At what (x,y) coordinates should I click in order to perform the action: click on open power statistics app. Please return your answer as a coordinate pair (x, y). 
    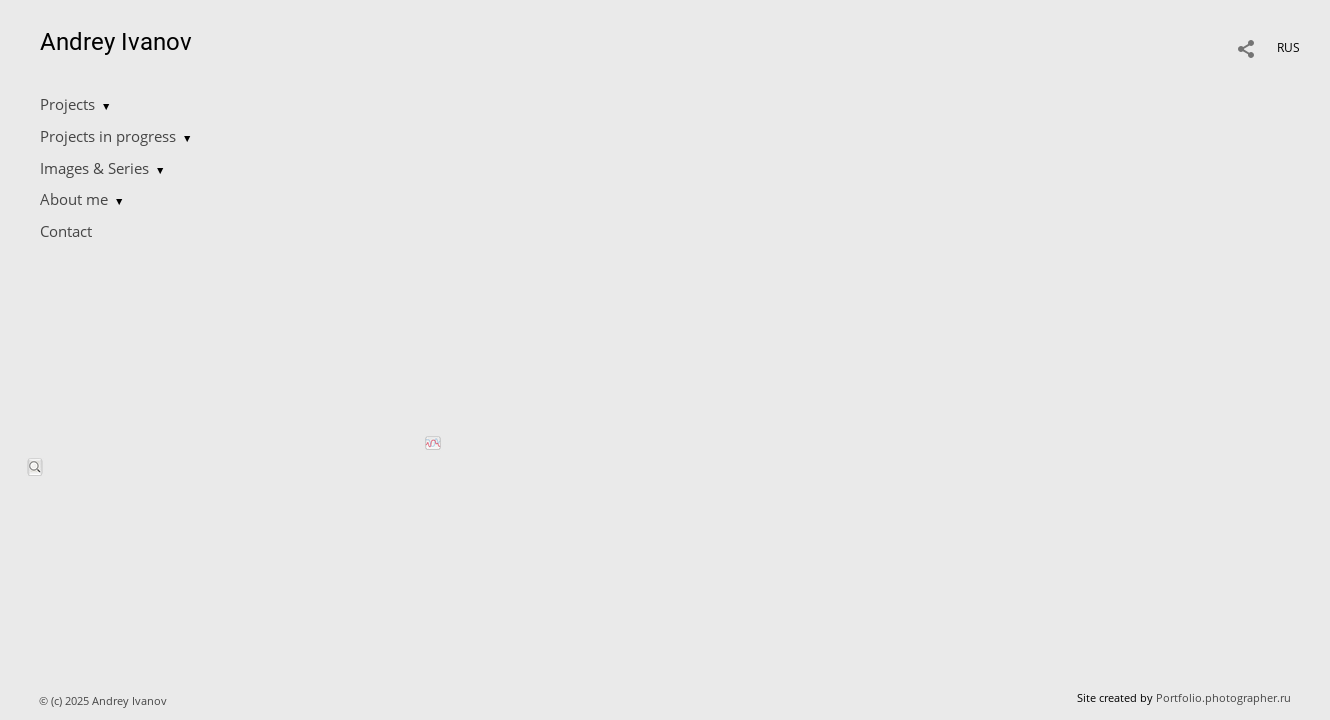
    Looking at the image, I should click on (433, 443).